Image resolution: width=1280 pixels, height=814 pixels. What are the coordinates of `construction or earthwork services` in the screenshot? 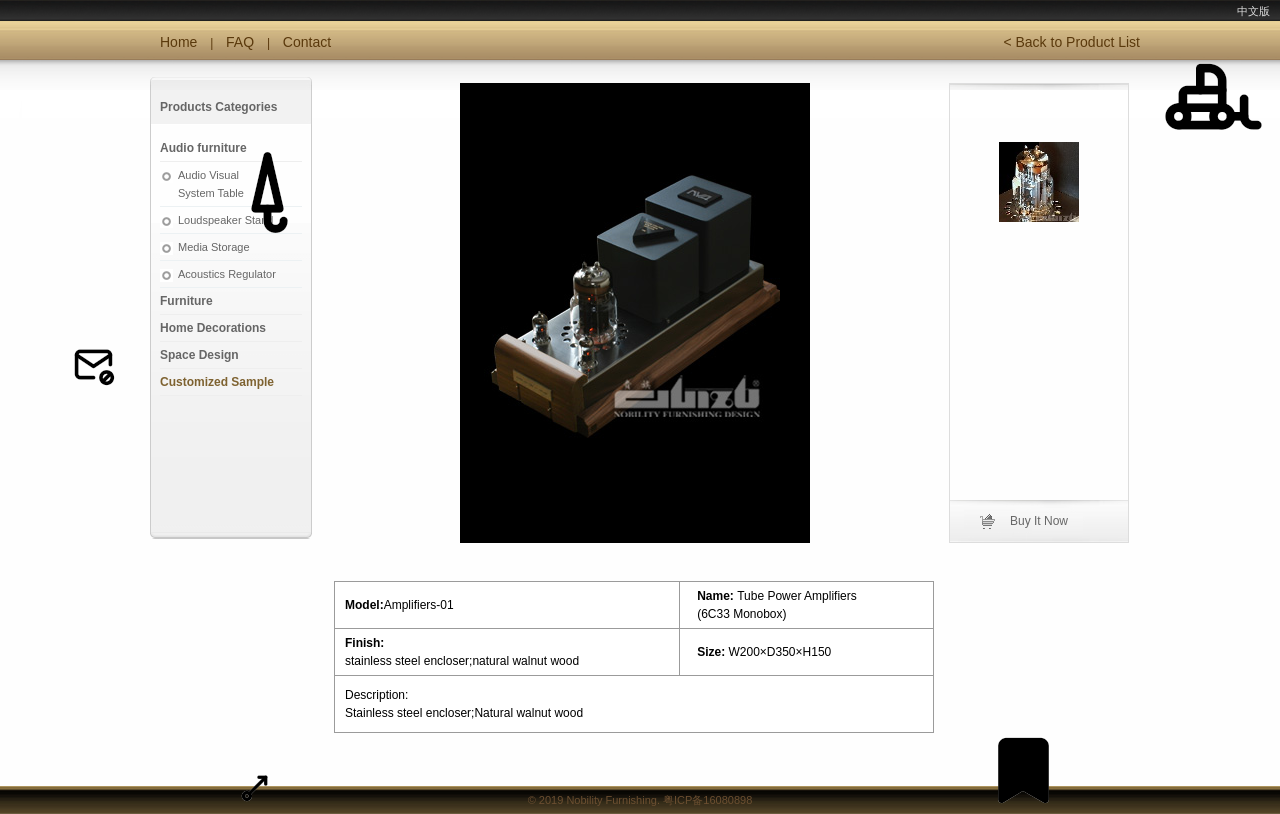 It's located at (1213, 94).